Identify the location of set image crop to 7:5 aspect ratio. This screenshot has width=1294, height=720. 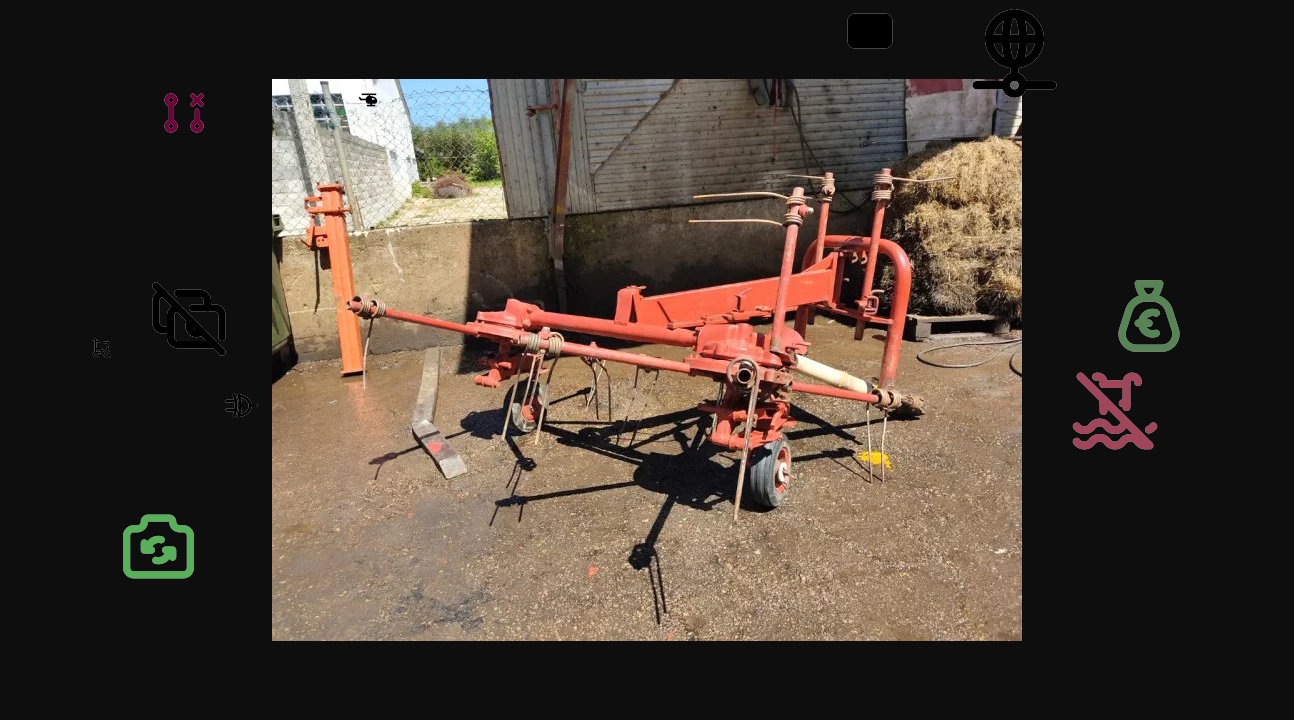
(870, 31).